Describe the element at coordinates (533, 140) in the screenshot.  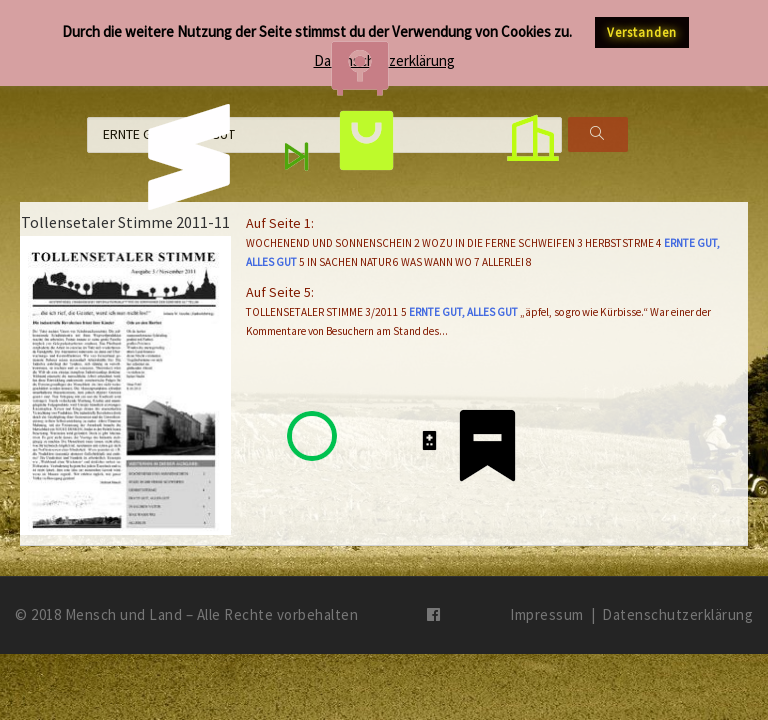
I see `view company or business profile` at that location.